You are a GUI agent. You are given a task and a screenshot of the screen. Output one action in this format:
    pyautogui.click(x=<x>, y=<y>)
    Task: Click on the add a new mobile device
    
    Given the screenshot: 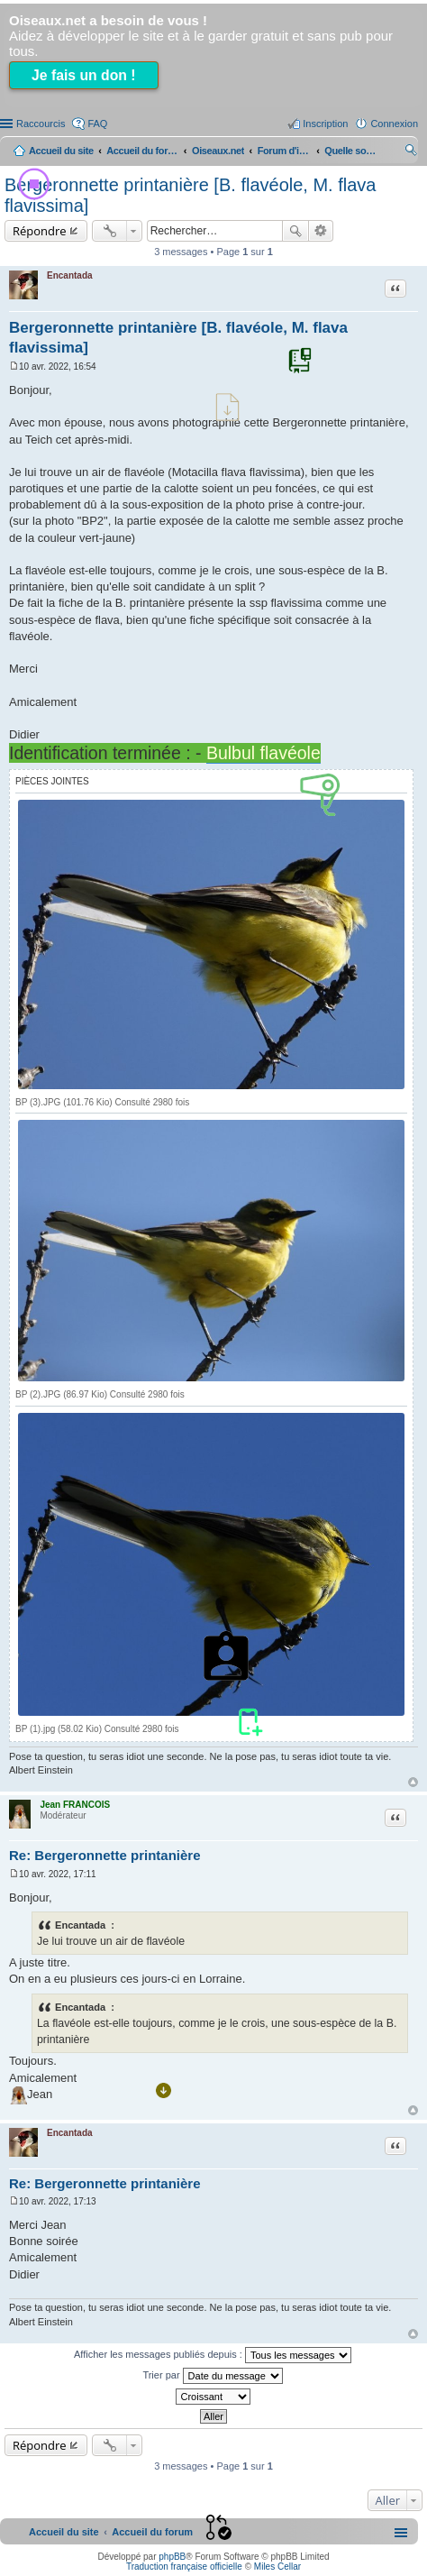 What is the action you would take?
    pyautogui.click(x=248, y=1721)
    